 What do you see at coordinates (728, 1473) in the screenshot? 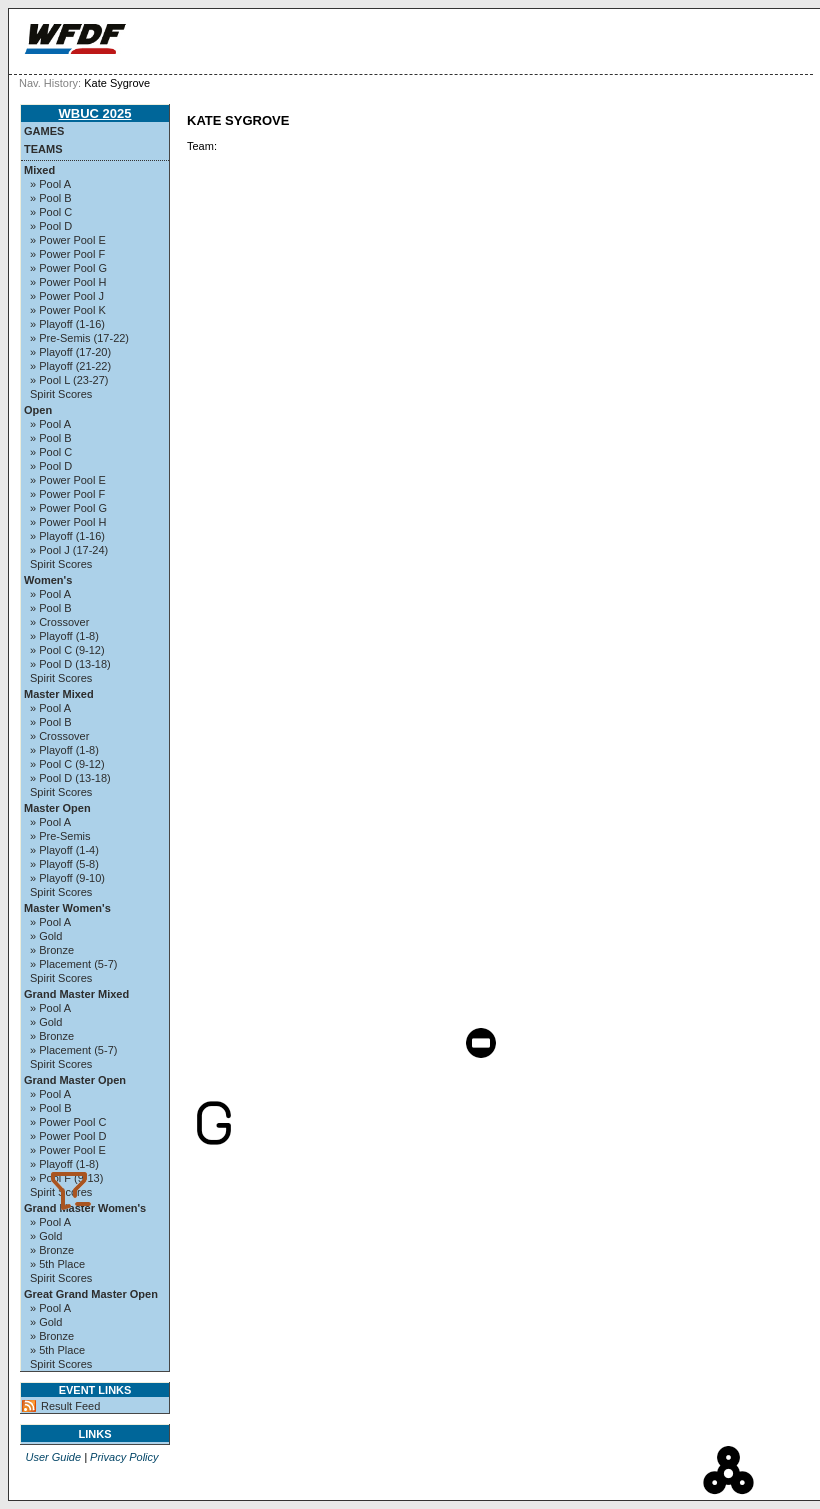
I see `fidget spinner toy or game icon` at bounding box center [728, 1473].